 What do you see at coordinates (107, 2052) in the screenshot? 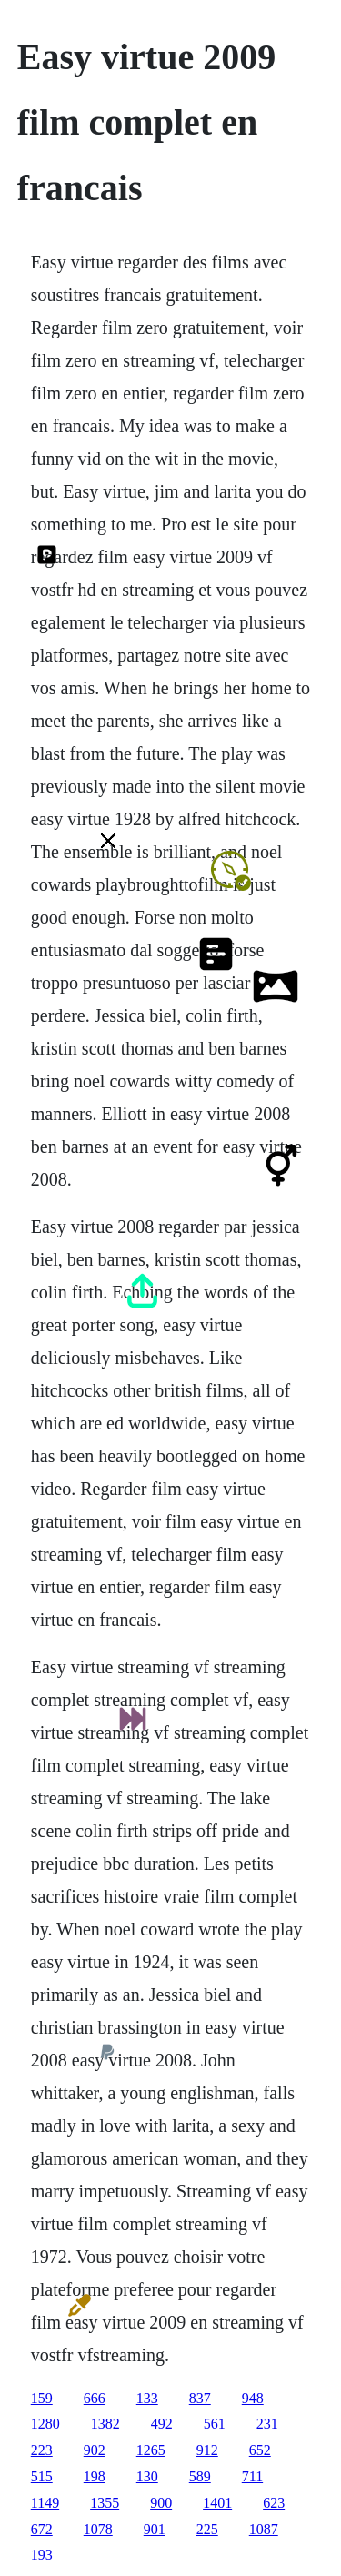
I see `pay with PayPal` at bounding box center [107, 2052].